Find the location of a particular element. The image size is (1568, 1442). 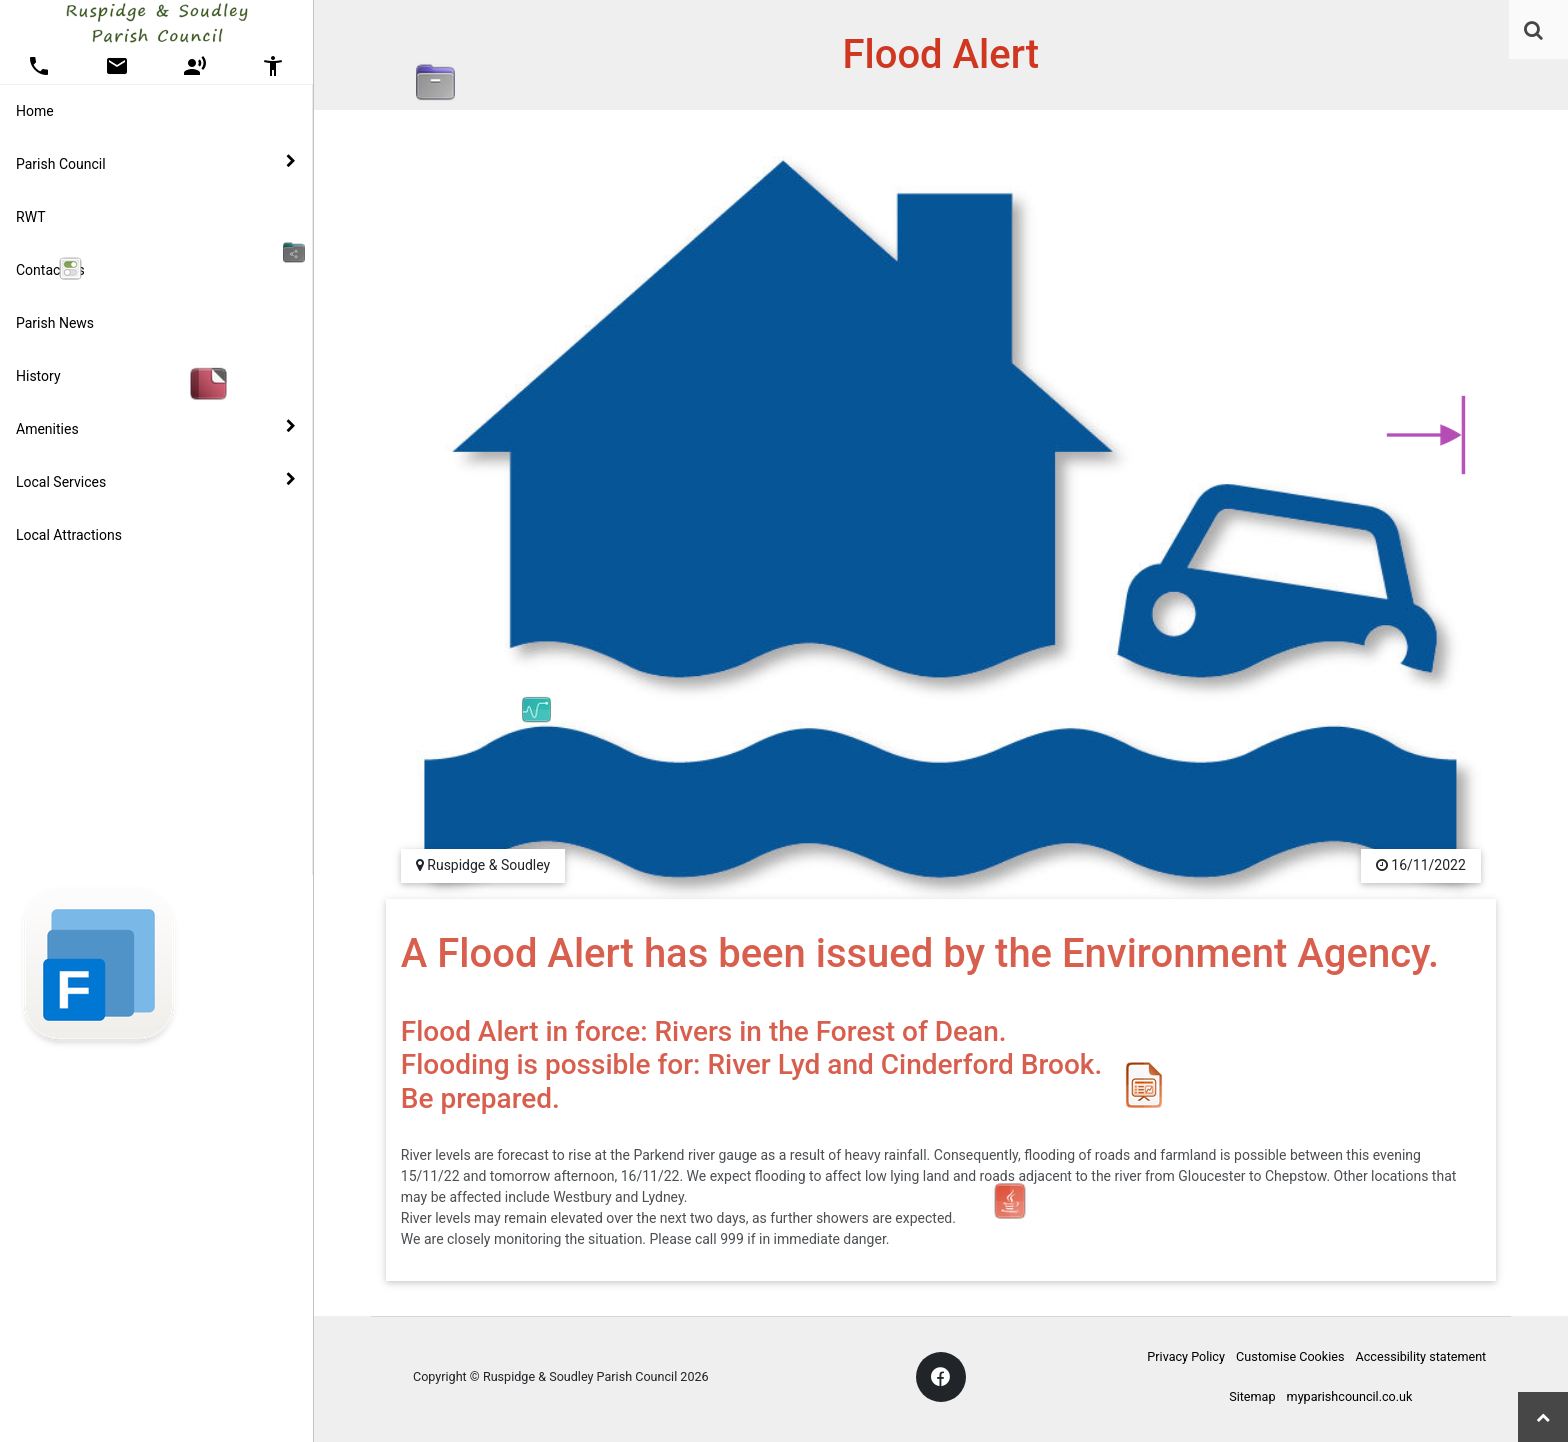

open the files application is located at coordinates (435, 81).